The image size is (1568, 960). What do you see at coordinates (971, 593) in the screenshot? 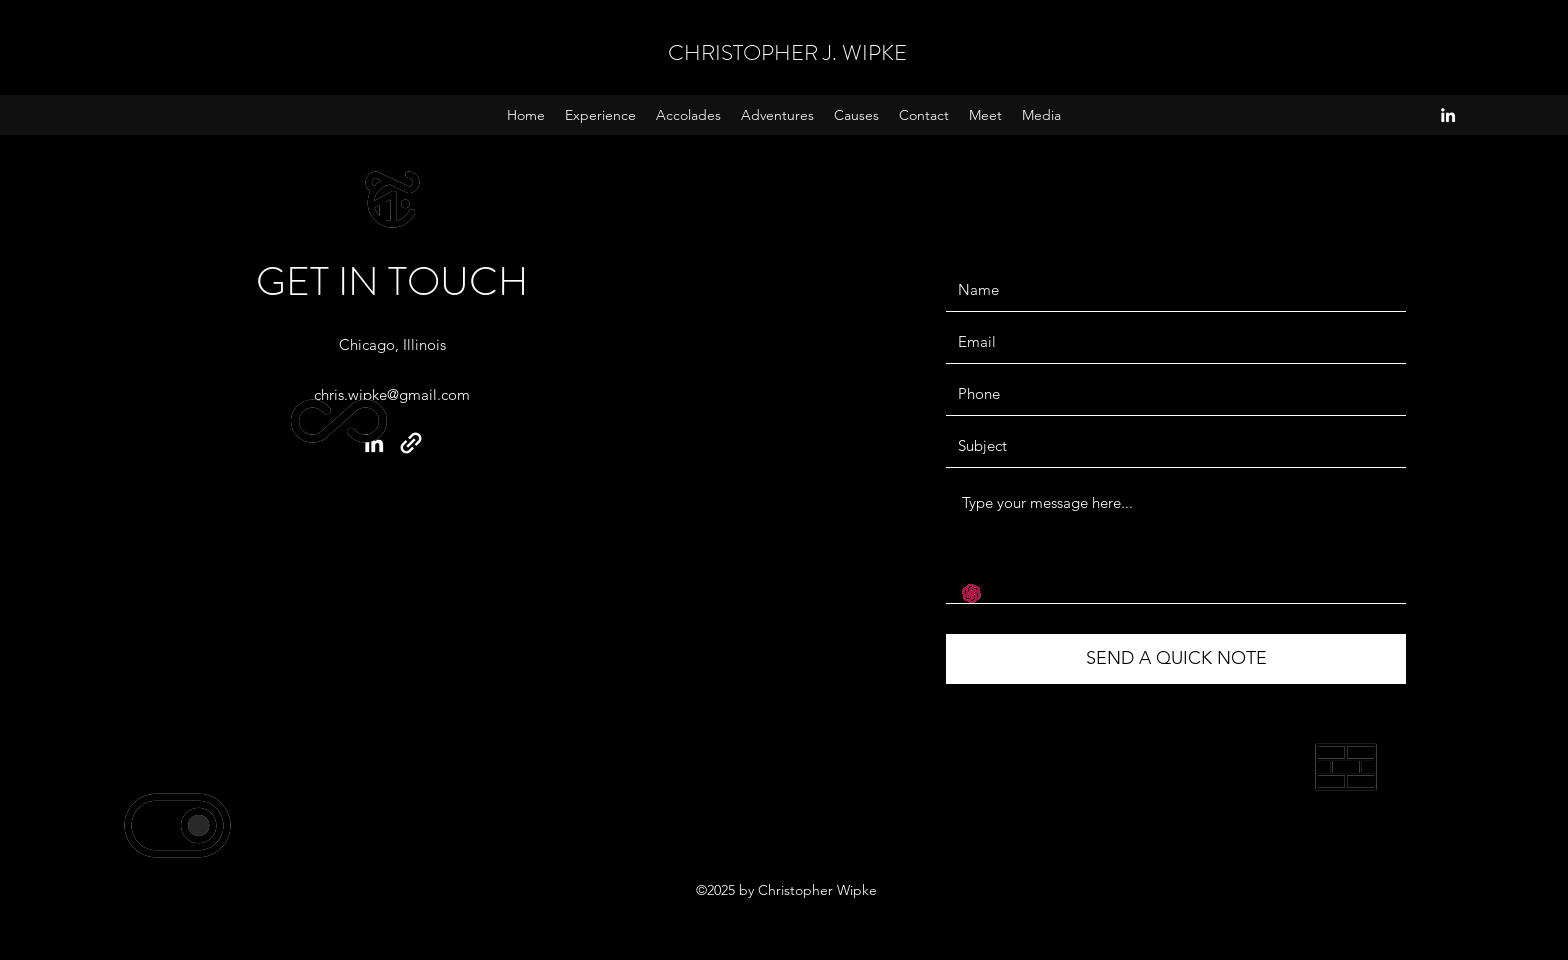
I see `access OpenAI services or ChatGPT` at bounding box center [971, 593].